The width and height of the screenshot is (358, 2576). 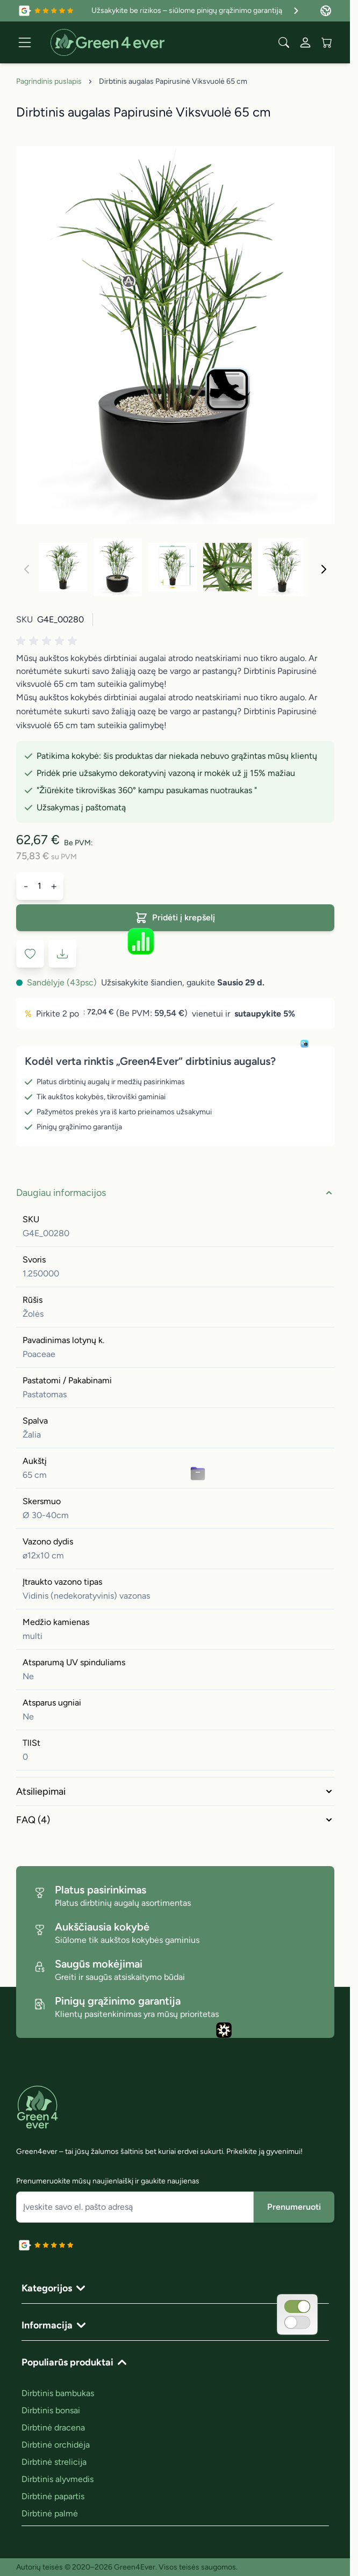 I want to click on open system tweaks or settings customization, so click(x=297, y=2314).